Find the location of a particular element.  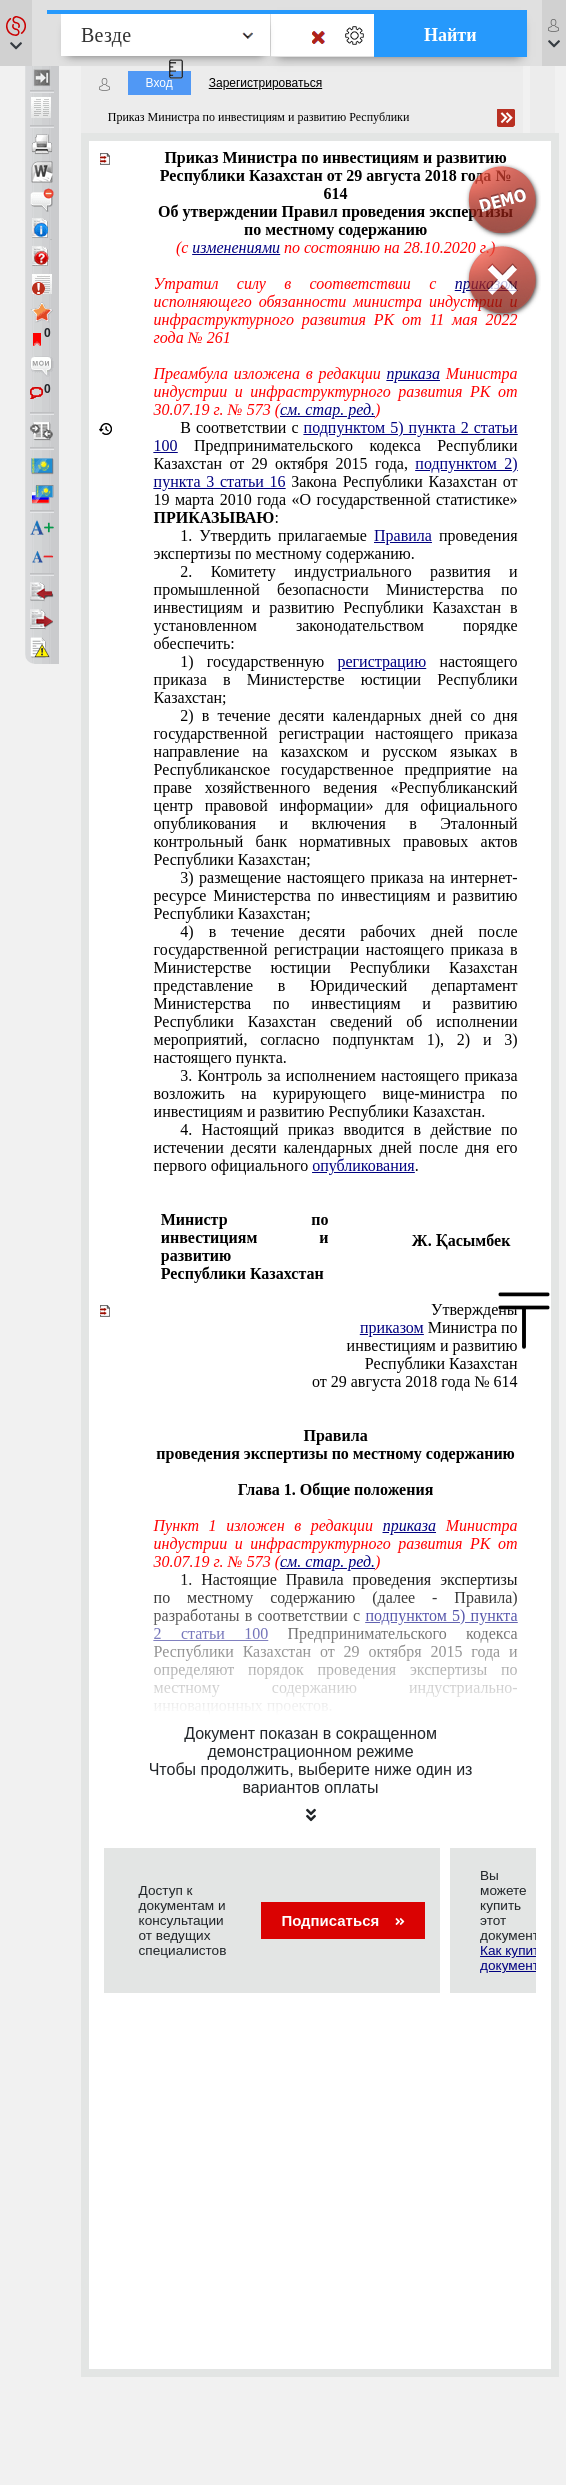

indicates kazakhstani tenge currency is located at coordinates (524, 1318).